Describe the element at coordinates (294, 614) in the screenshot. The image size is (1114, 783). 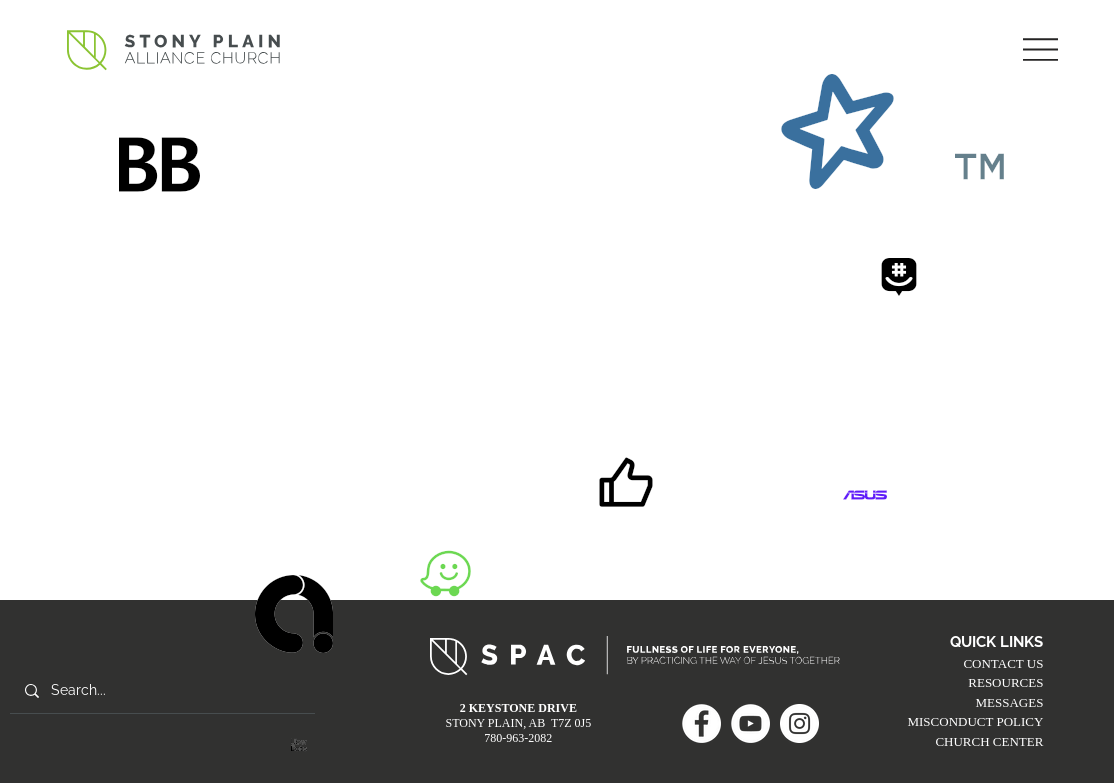
I see `google admob logo` at that location.